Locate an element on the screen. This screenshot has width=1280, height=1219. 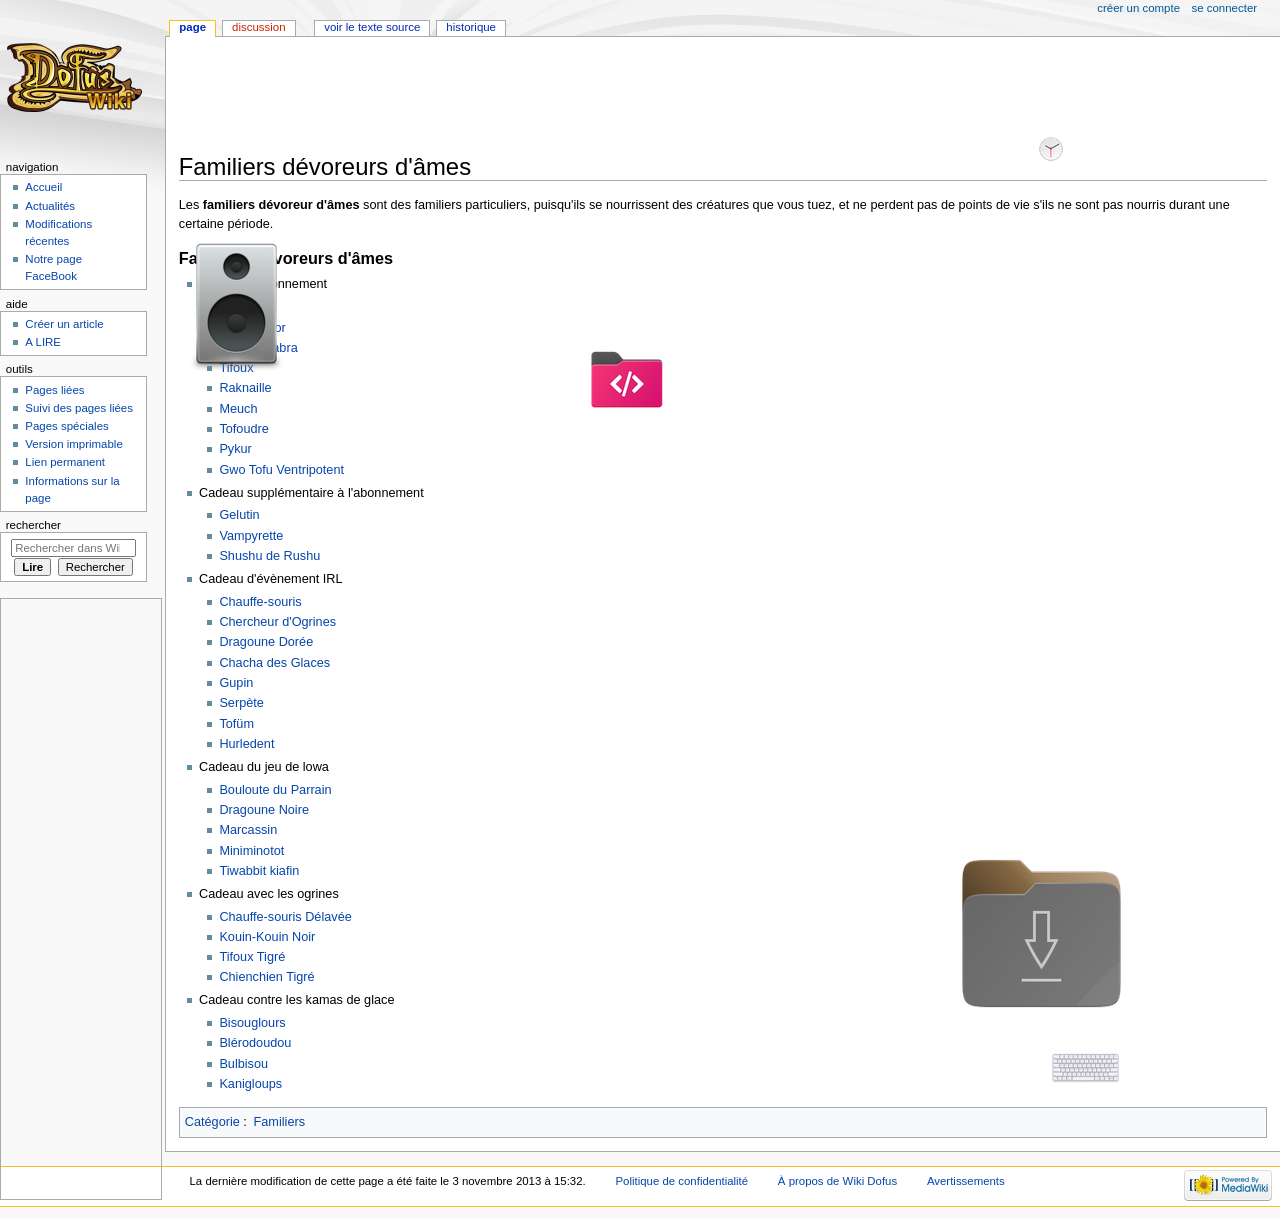
access your downloads folder is located at coordinates (1041, 933).